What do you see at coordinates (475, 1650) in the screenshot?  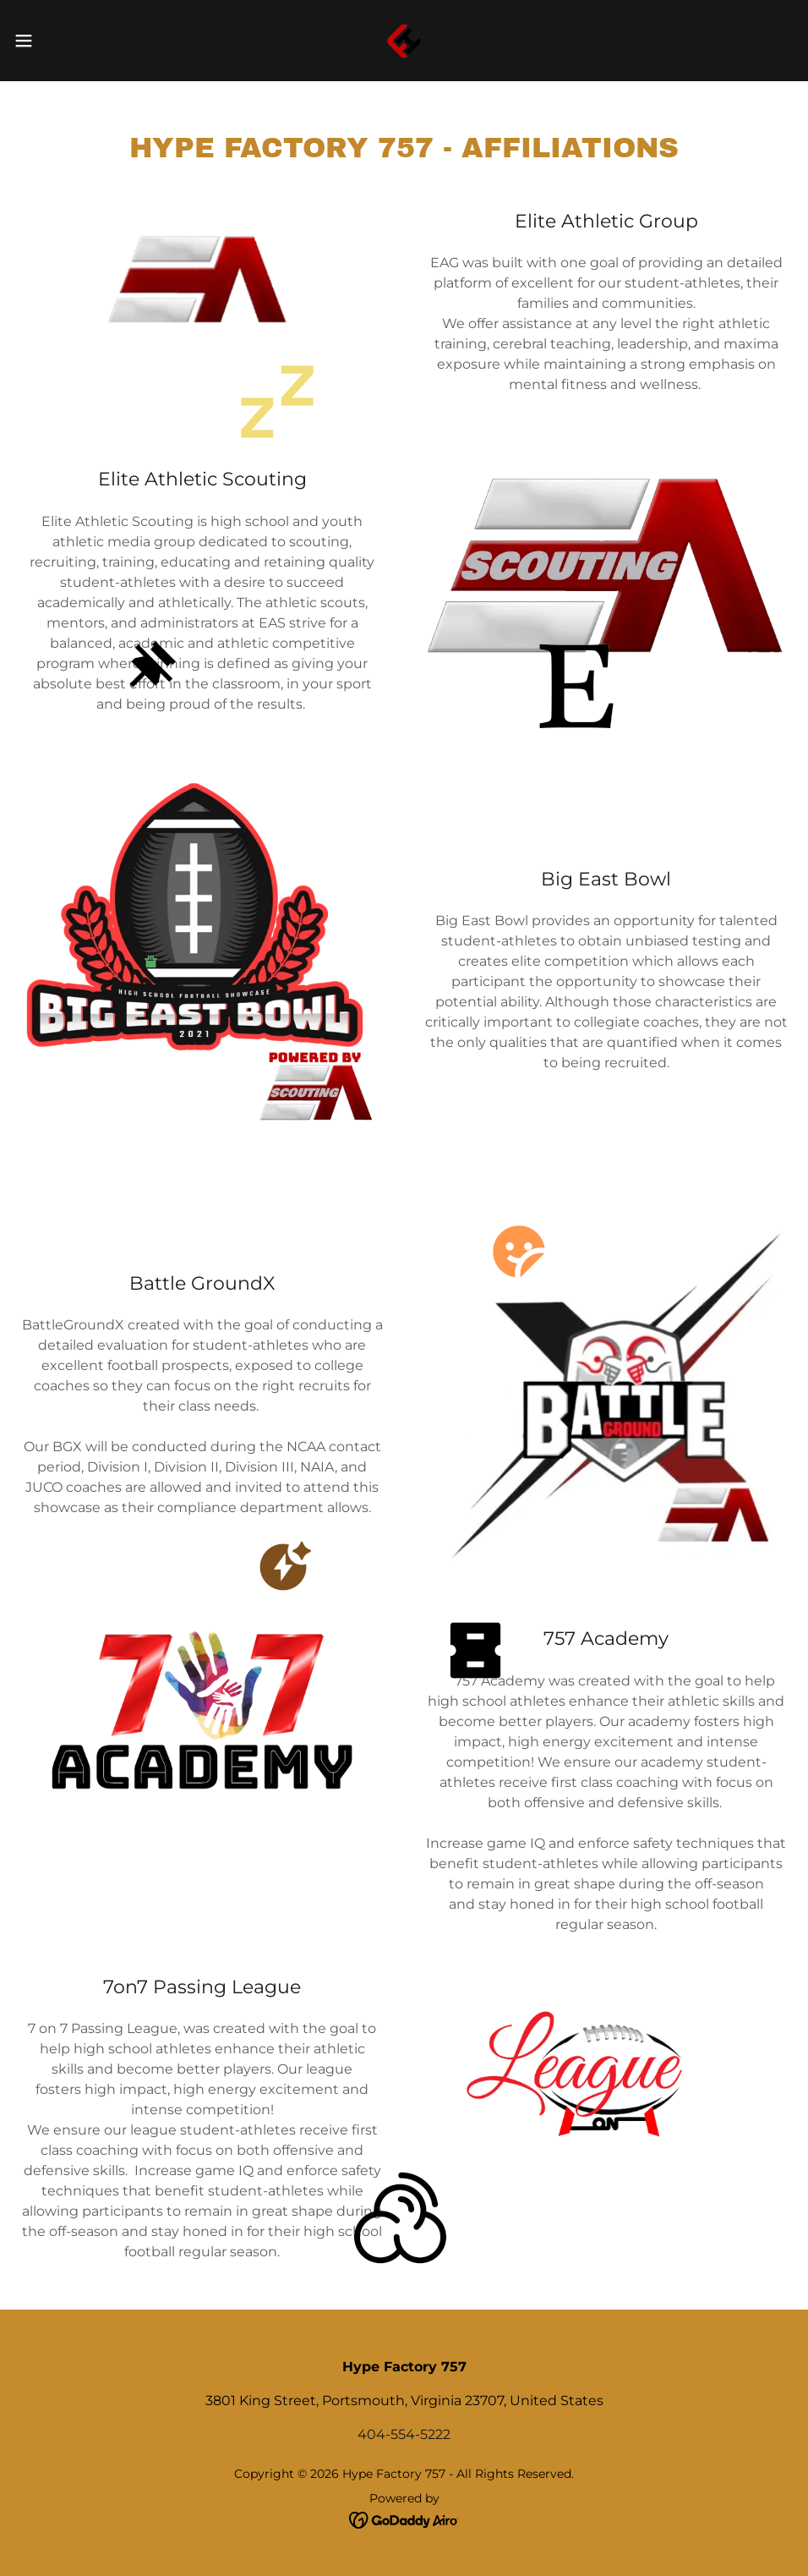 I see `apply a coupon or discount code` at bounding box center [475, 1650].